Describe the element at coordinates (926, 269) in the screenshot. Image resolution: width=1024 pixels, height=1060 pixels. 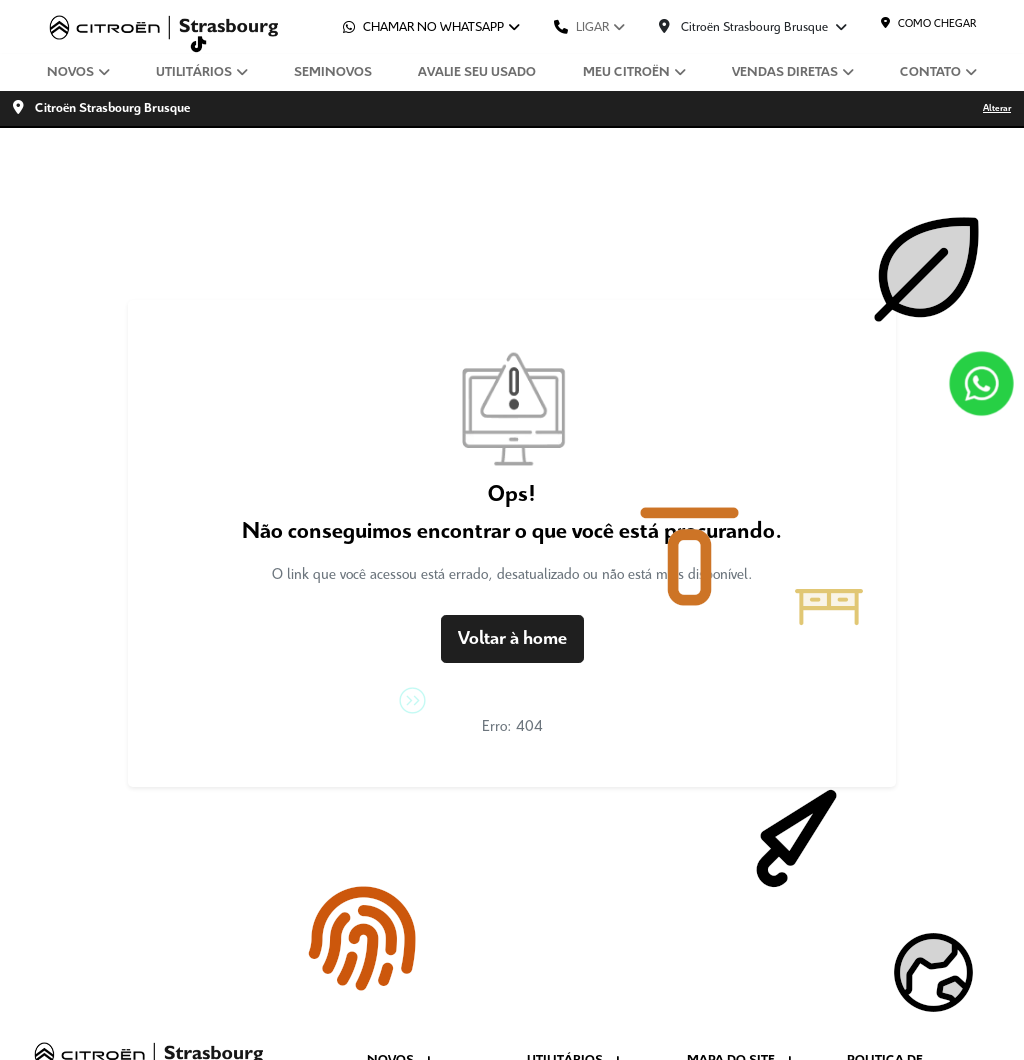
I see `eco-friendly or sustainable option` at that location.